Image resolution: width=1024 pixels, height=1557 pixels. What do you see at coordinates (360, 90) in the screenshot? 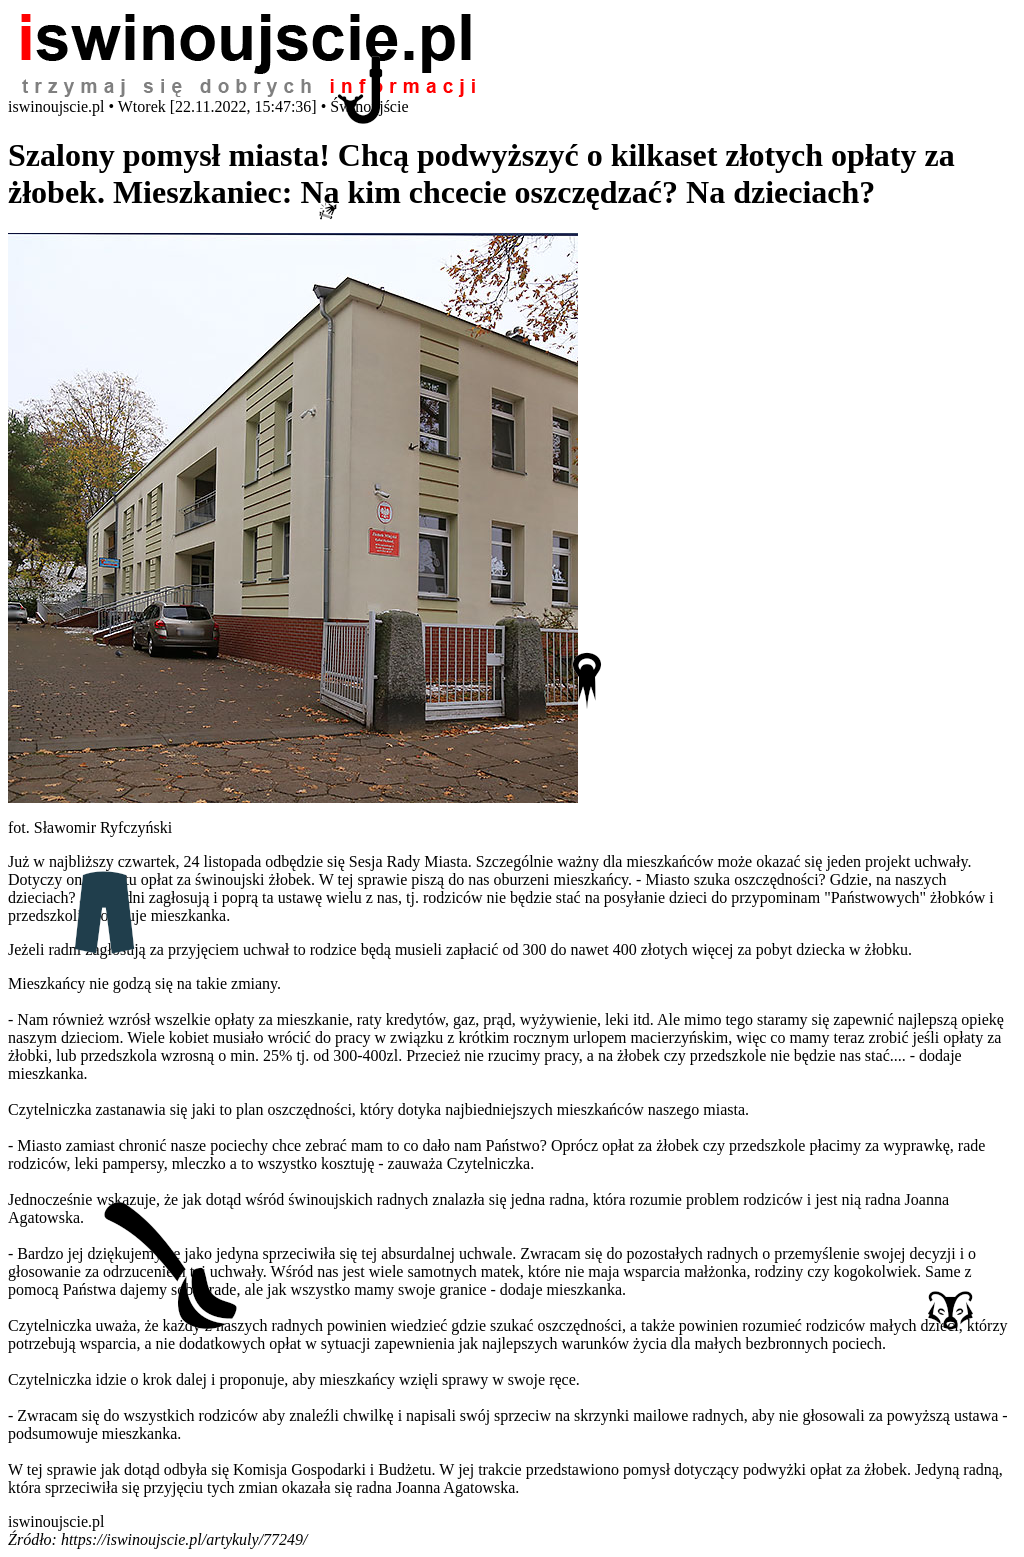
I see `access snorkeling or diving activities` at bounding box center [360, 90].